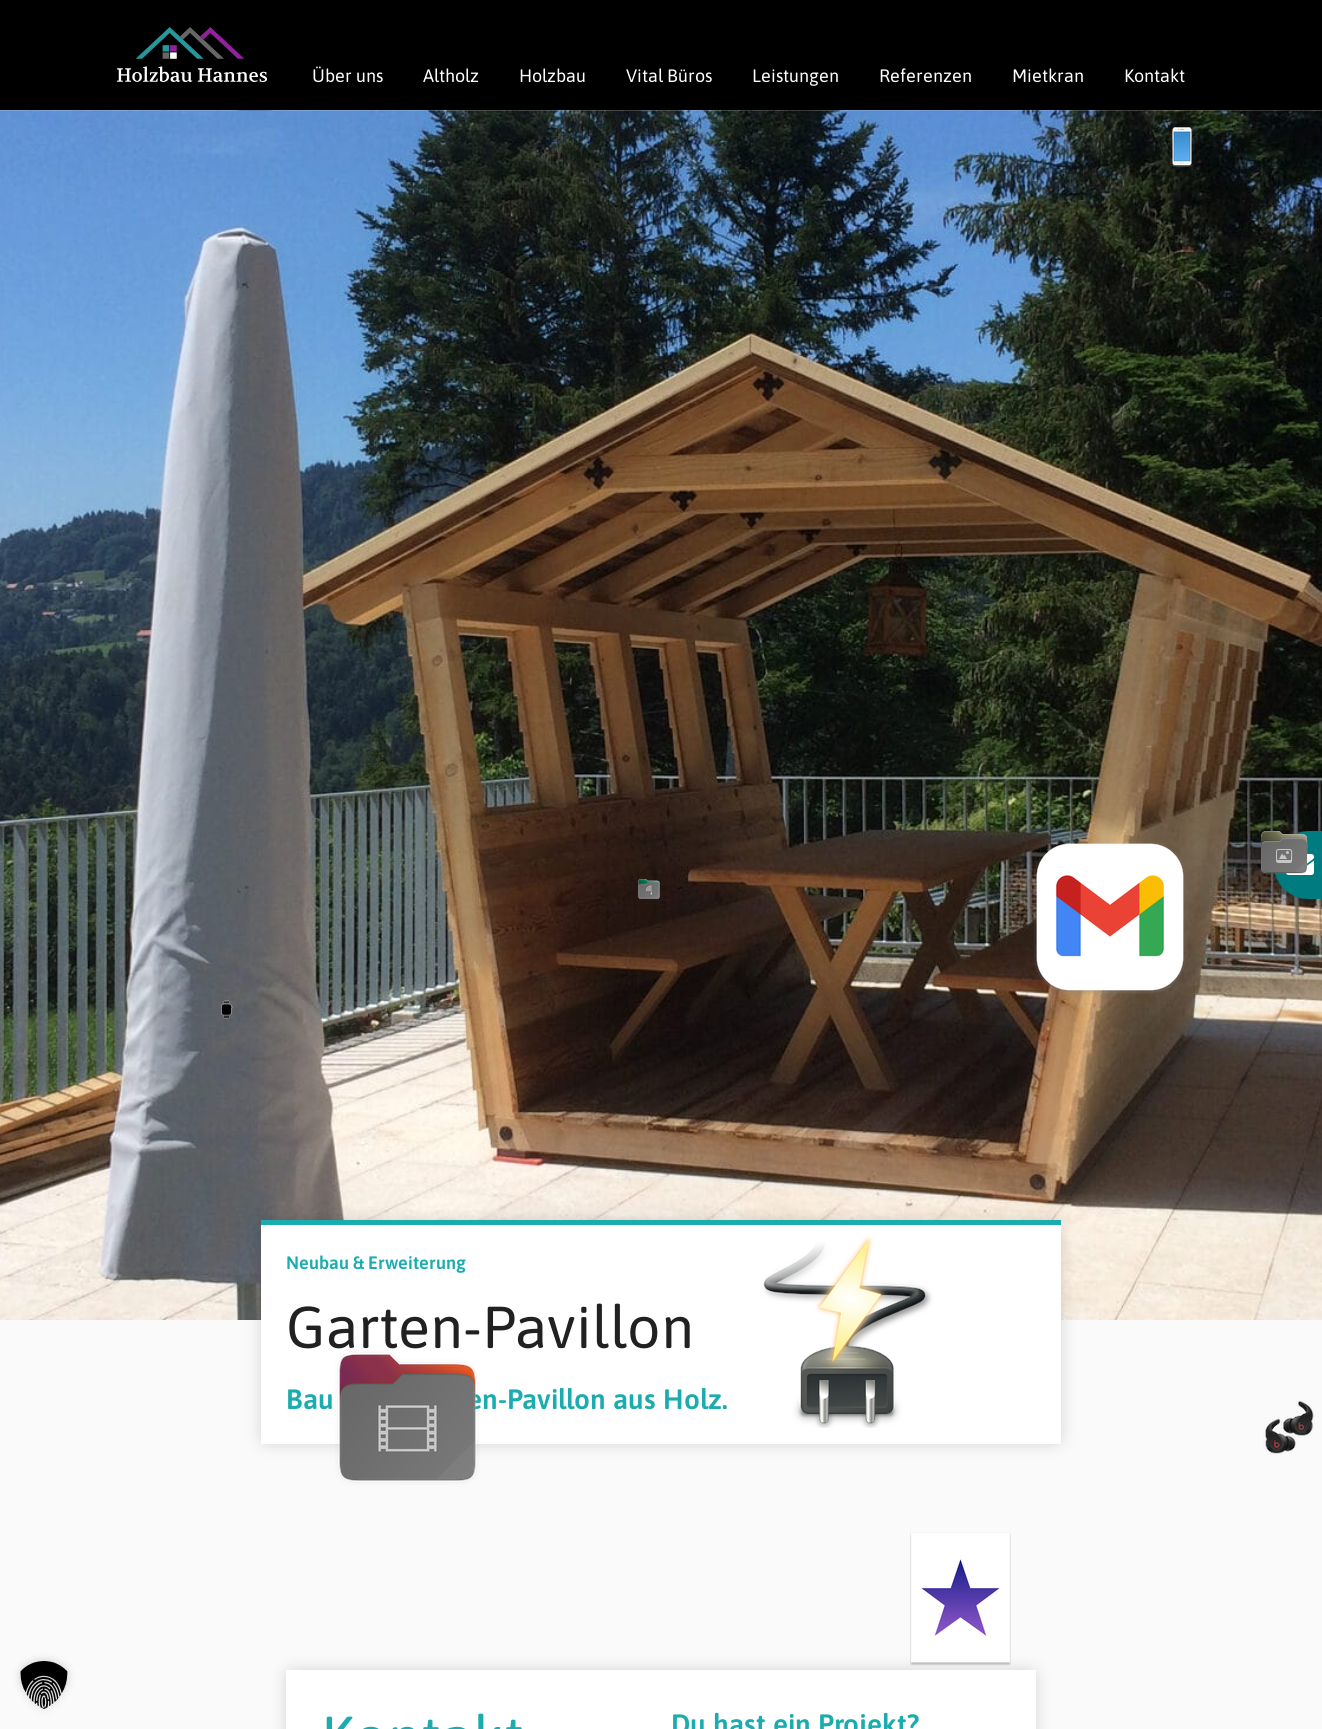  Describe the element at coordinates (960, 1597) in the screenshot. I see `mark a media clip as a favorite` at that location.